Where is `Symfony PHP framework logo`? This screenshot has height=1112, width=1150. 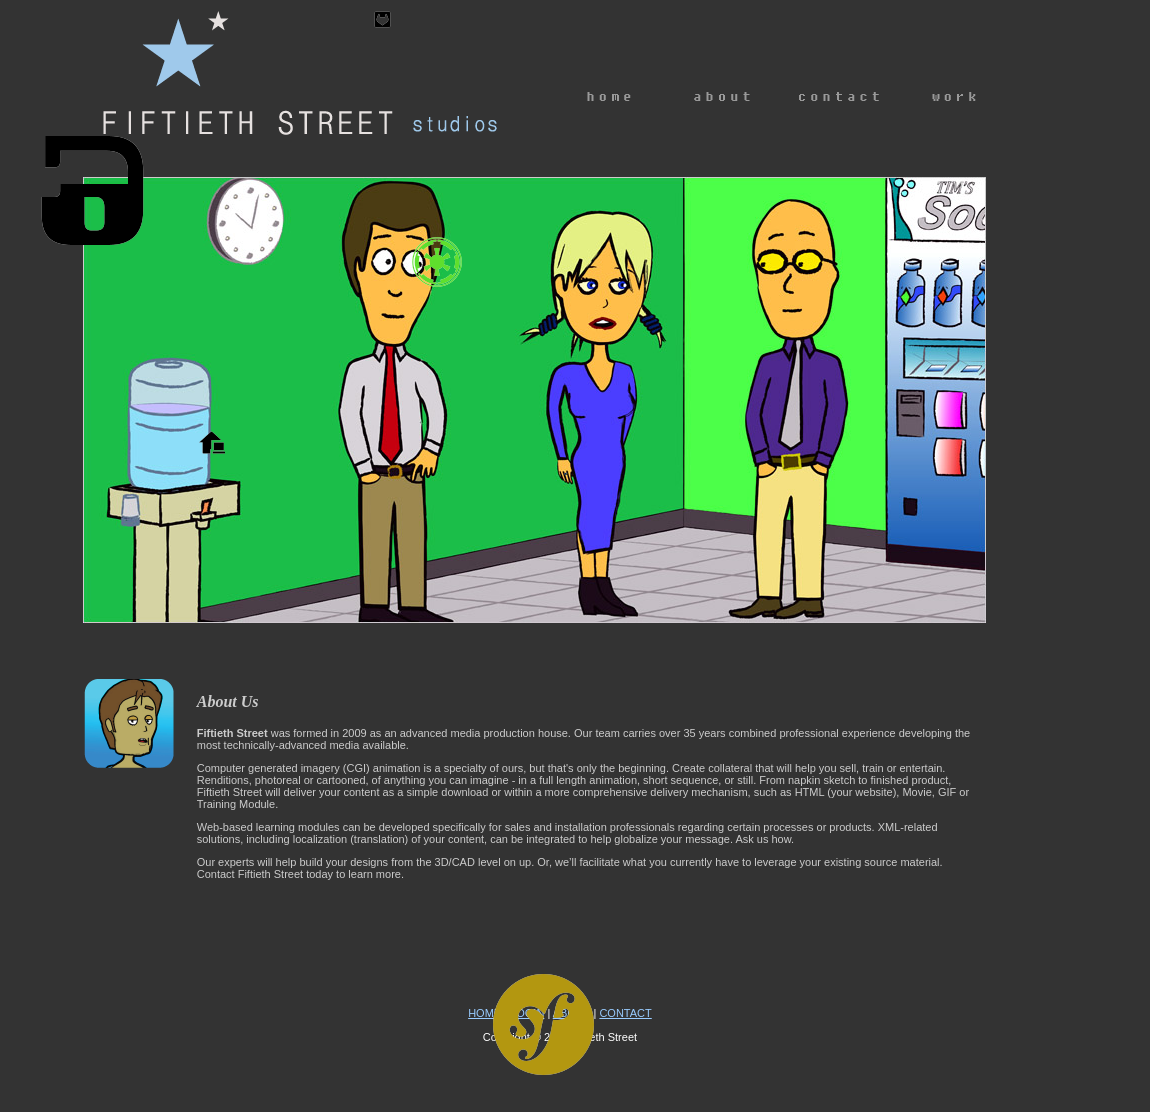
Symfony PHP framework logo is located at coordinates (543, 1024).